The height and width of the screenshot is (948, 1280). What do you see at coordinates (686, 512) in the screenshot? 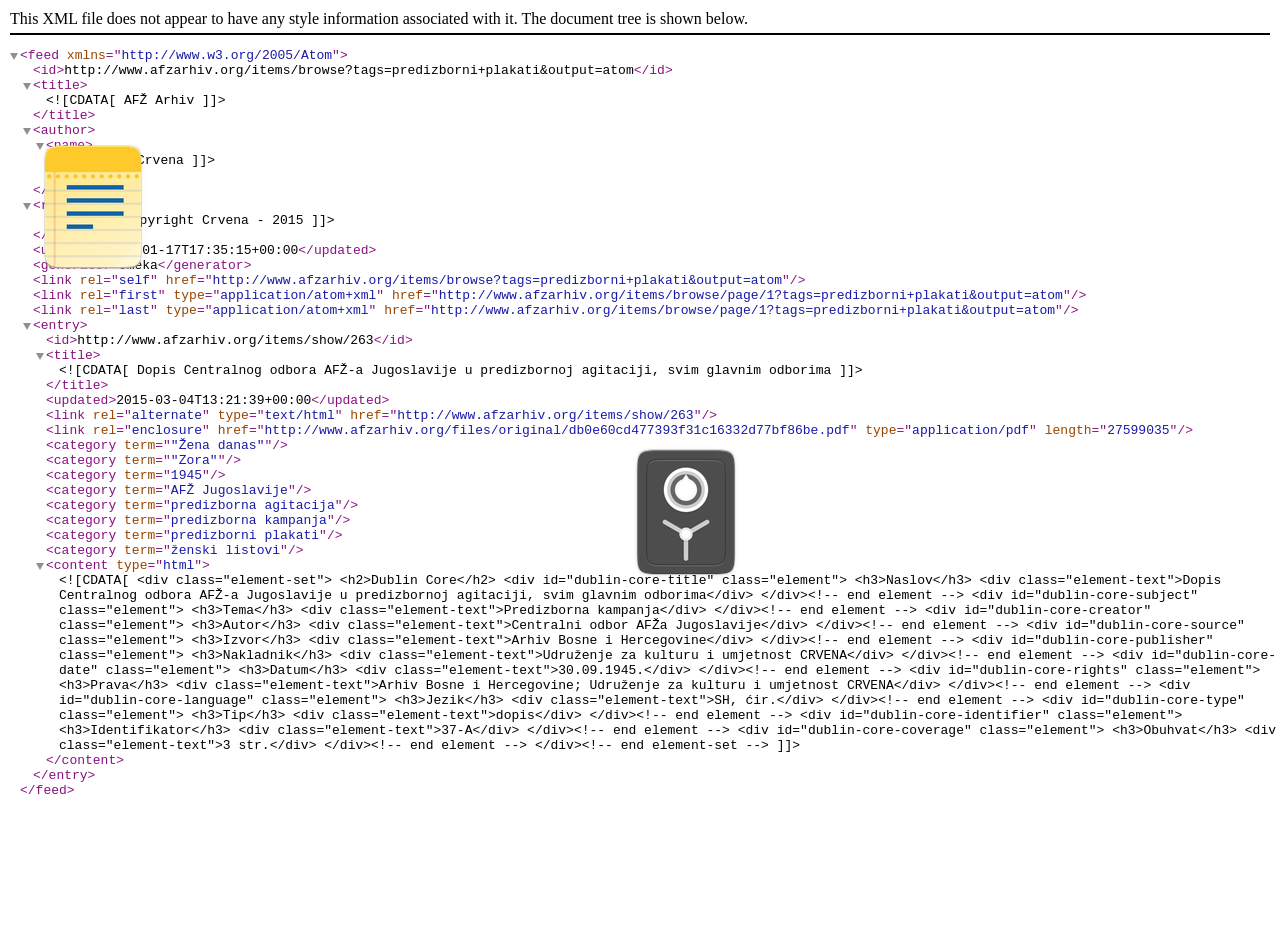
I see `open déjà dup backup utility` at bounding box center [686, 512].